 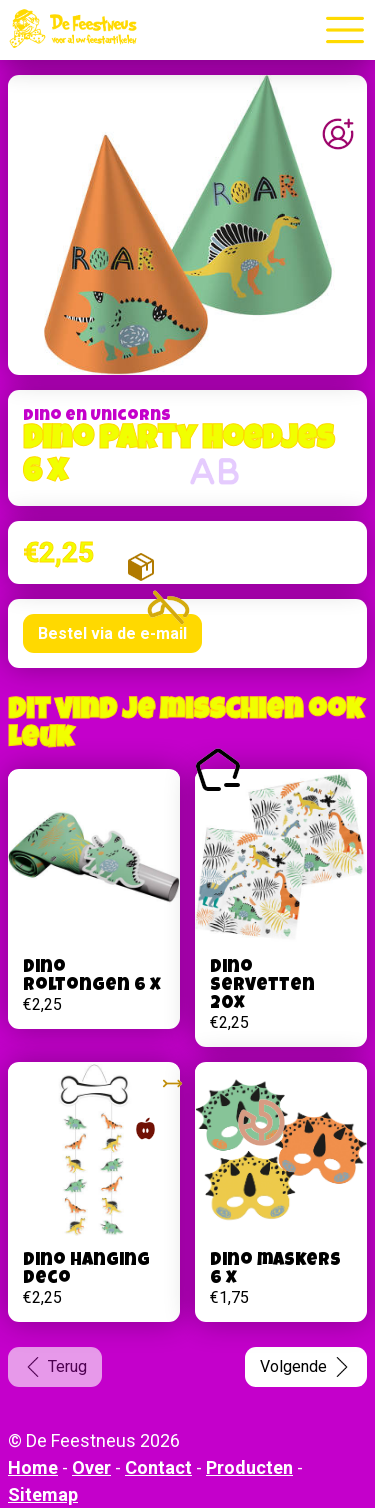 I want to click on access nutrition information, so click(x=145, y=1128).